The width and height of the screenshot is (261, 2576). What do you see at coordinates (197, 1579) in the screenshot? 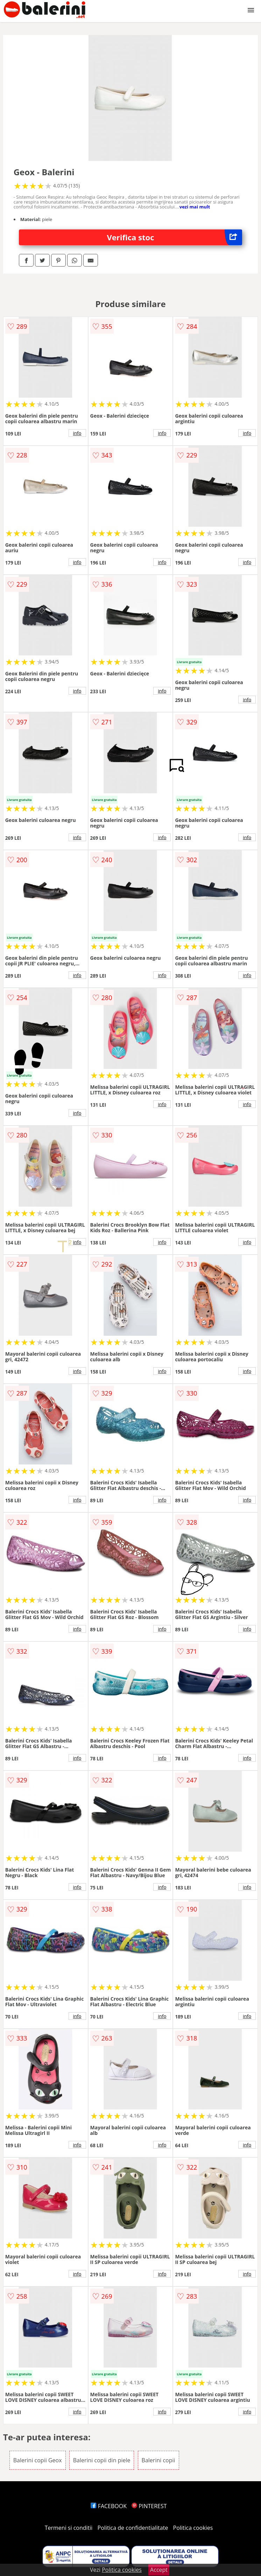
I see `editorconfig project logo` at bounding box center [197, 1579].